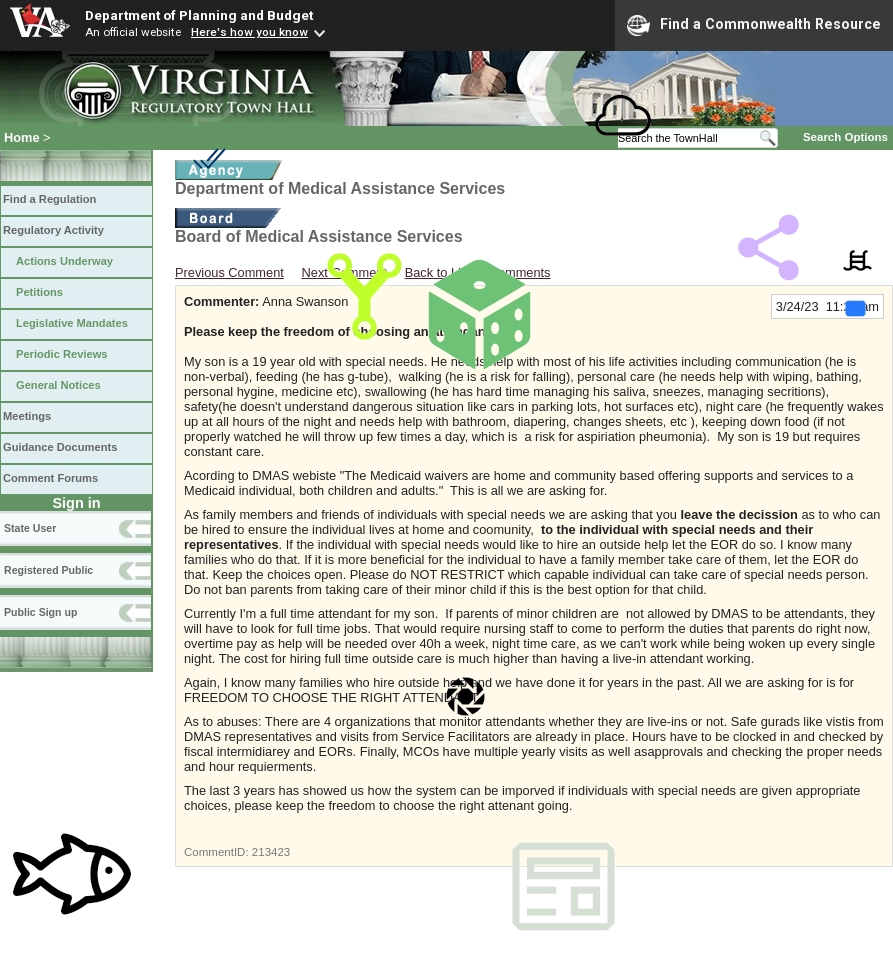 Image resolution: width=893 pixels, height=962 pixels. Describe the element at coordinates (465, 696) in the screenshot. I see `adjust camera aperture settings` at that location.